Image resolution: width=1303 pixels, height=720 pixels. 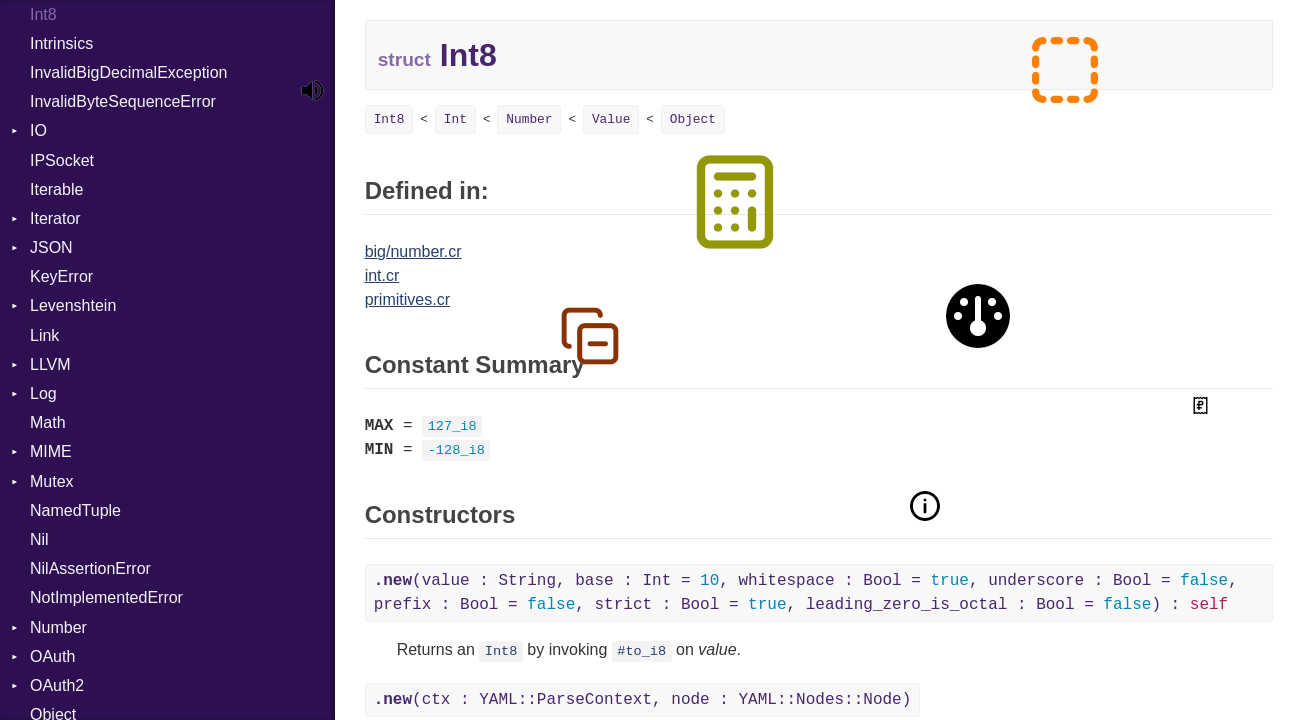 What do you see at coordinates (925, 506) in the screenshot?
I see `view more information` at bounding box center [925, 506].